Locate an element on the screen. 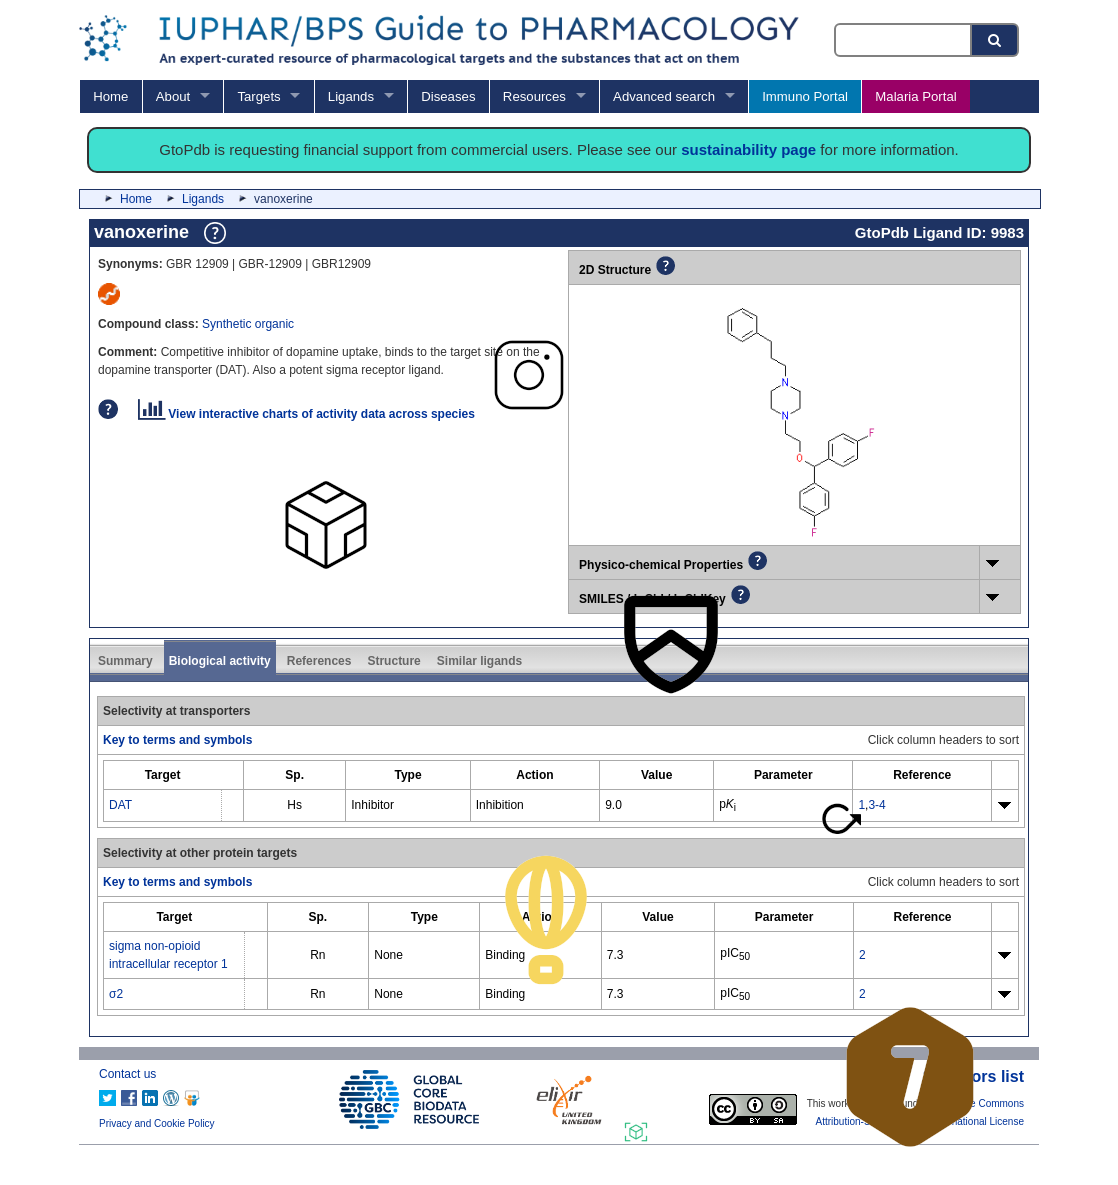  open Instagram app is located at coordinates (529, 375).